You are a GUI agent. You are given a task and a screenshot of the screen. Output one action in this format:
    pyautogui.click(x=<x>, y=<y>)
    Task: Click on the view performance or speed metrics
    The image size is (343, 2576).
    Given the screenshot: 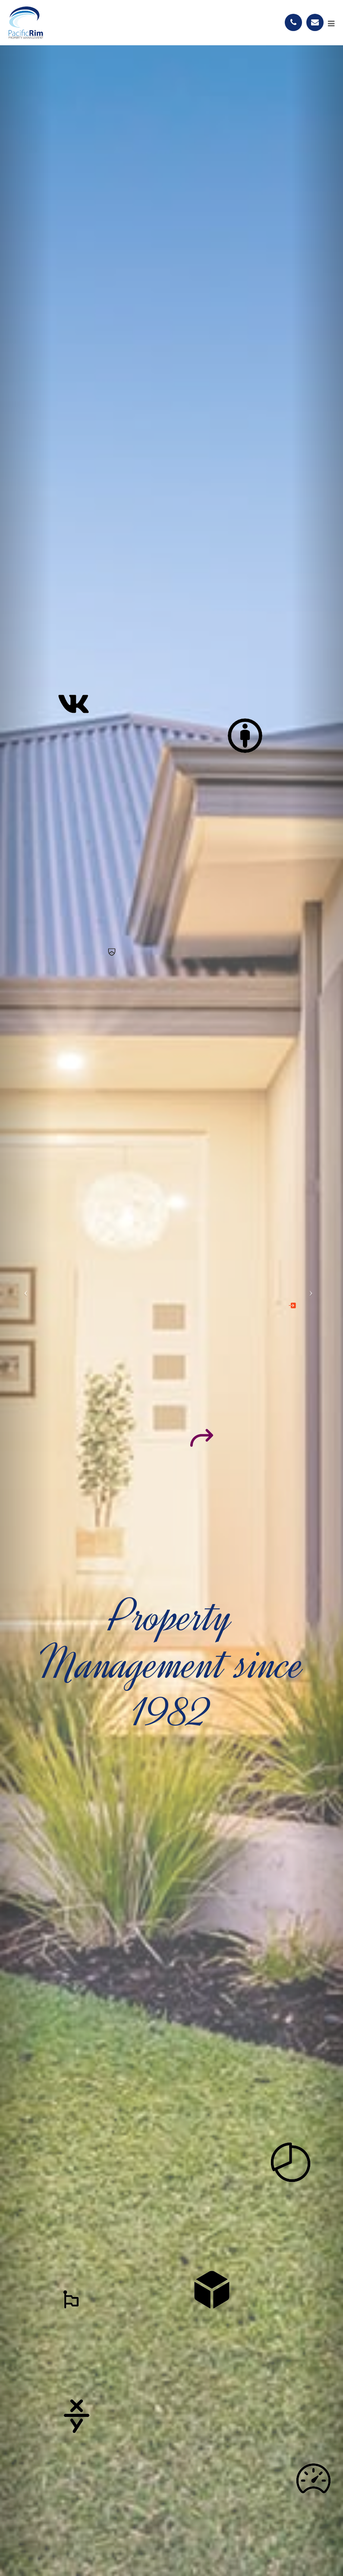 What is the action you would take?
    pyautogui.click(x=313, y=2478)
    